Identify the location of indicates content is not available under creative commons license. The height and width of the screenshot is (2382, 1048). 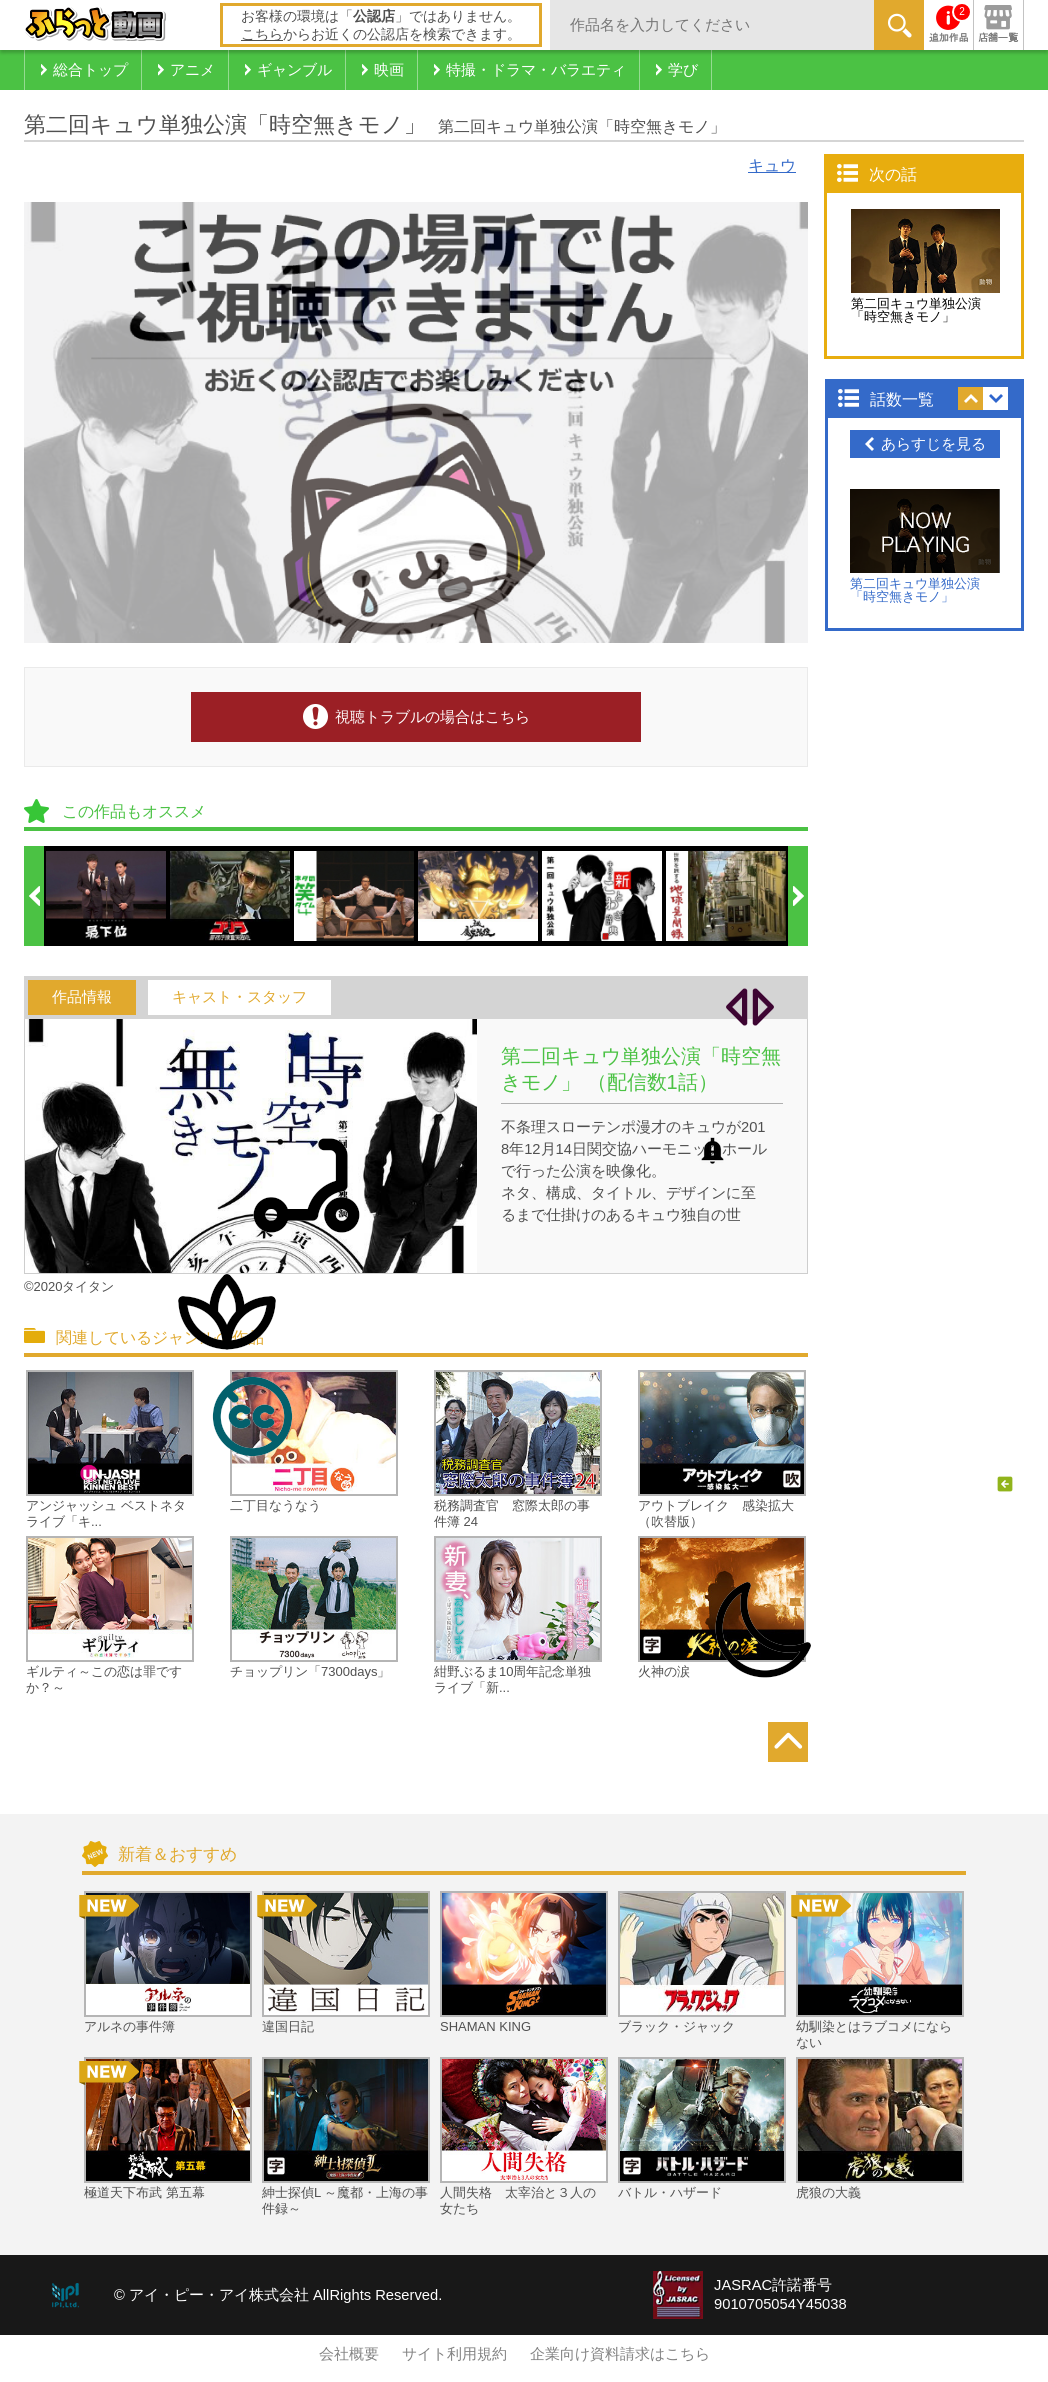
(252, 1416).